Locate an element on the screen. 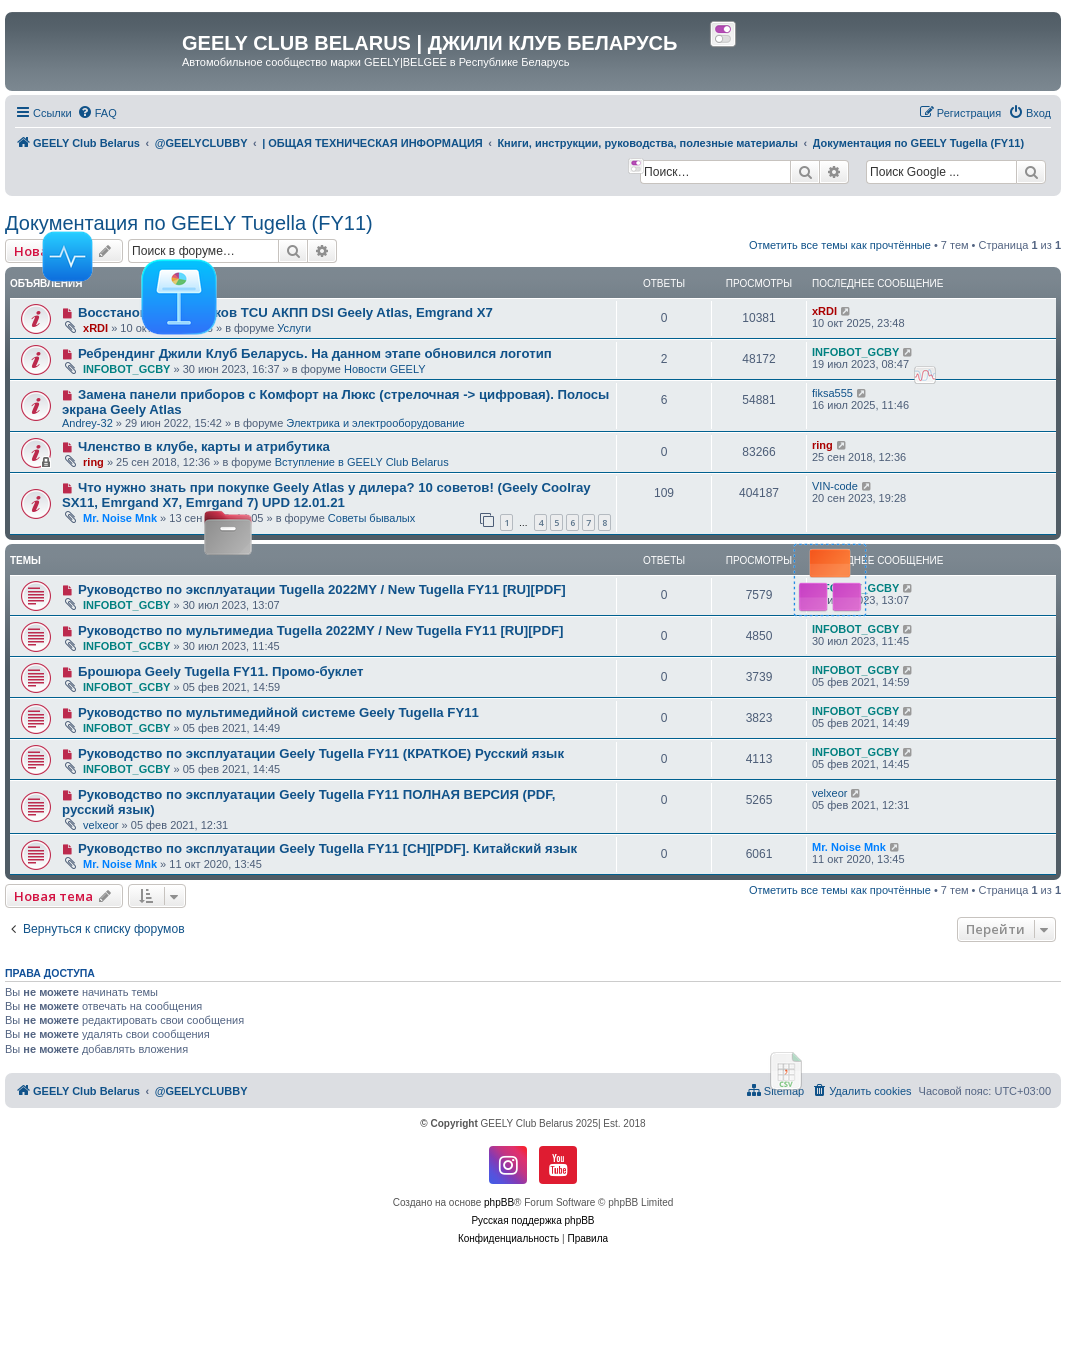 This screenshot has height=1360, width=1066. select all items in the current view is located at coordinates (830, 580).